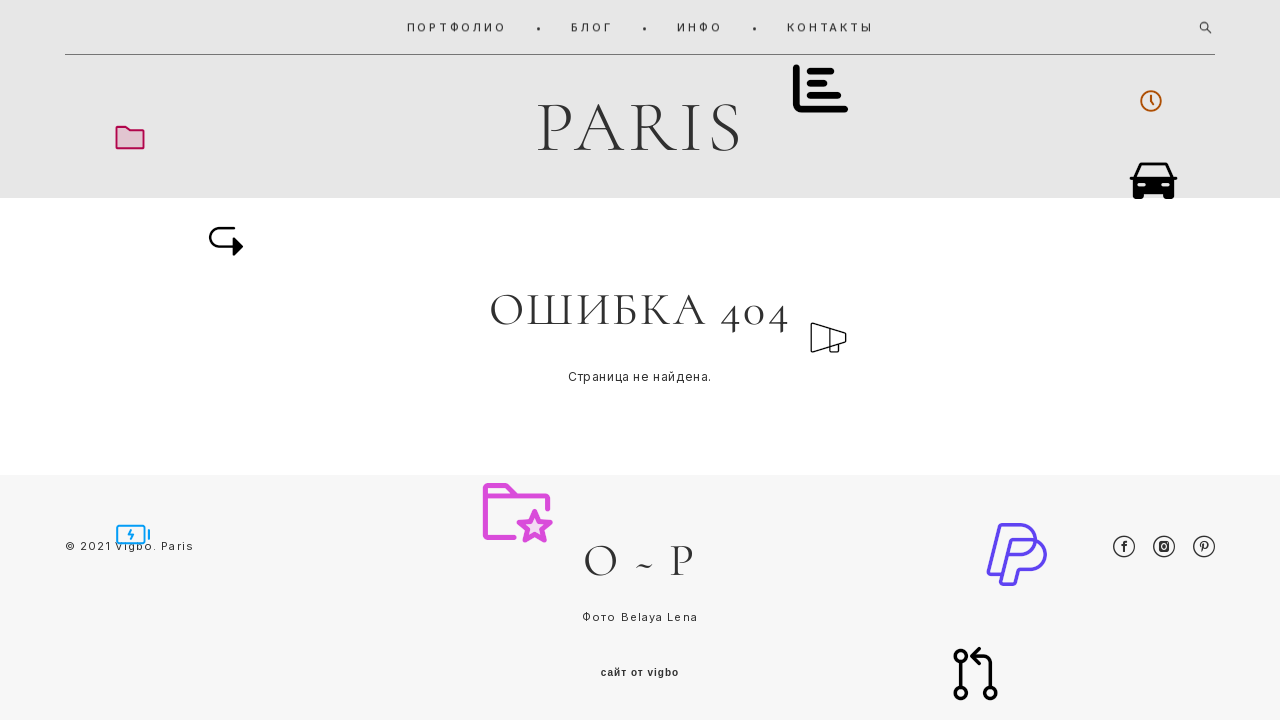  What do you see at coordinates (1153, 181) in the screenshot?
I see `access vehicle or car-related settings` at bounding box center [1153, 181].